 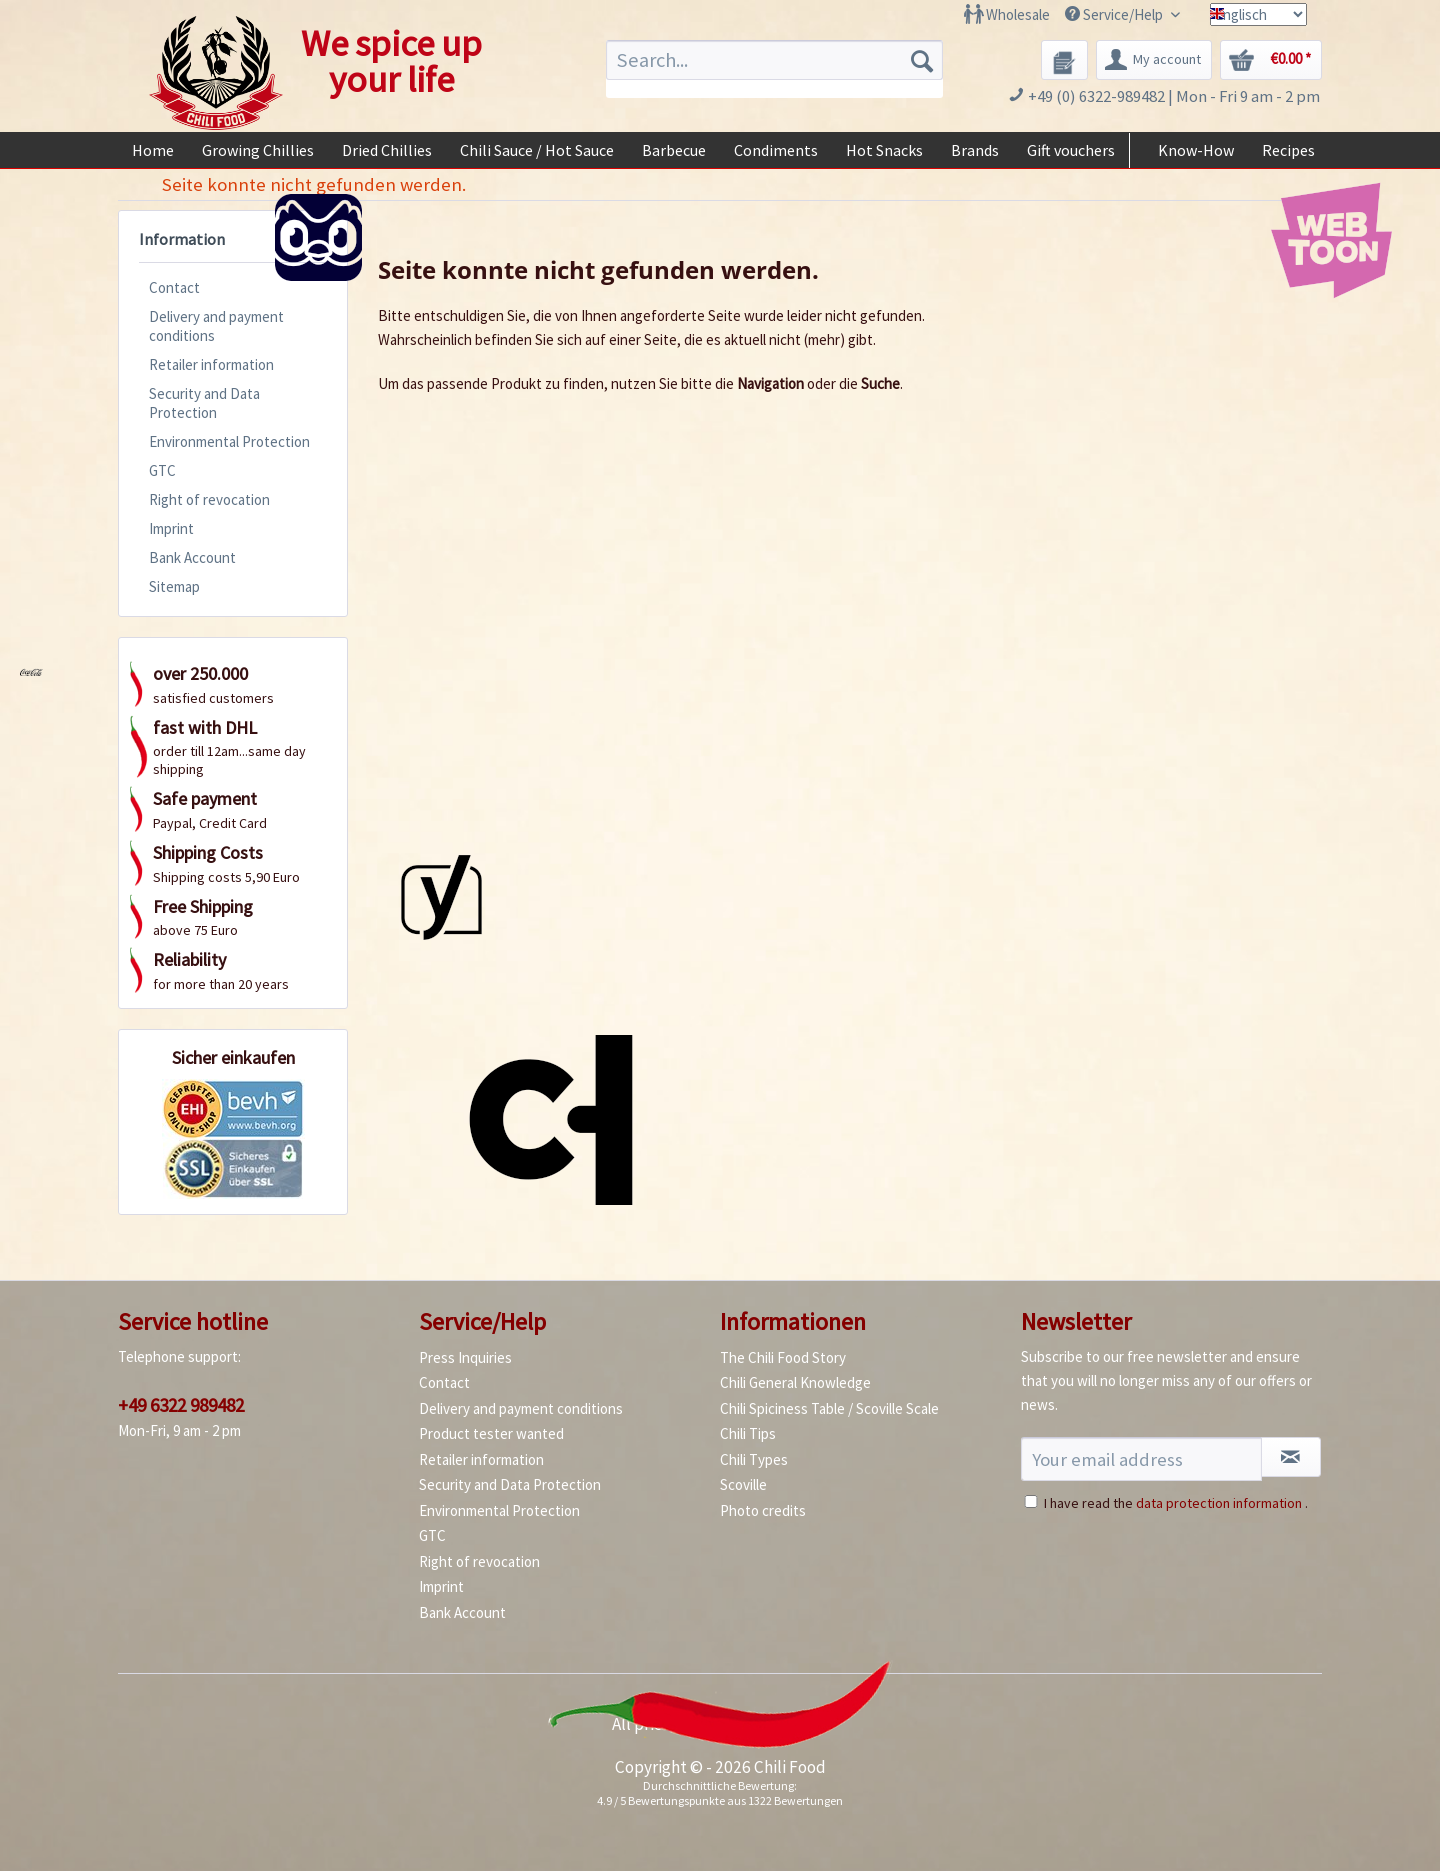 What do you see at coordinates (551, 1120) in the screenshot?
I see `castorama home improvement store logo` at bounding box center [551, 1120].